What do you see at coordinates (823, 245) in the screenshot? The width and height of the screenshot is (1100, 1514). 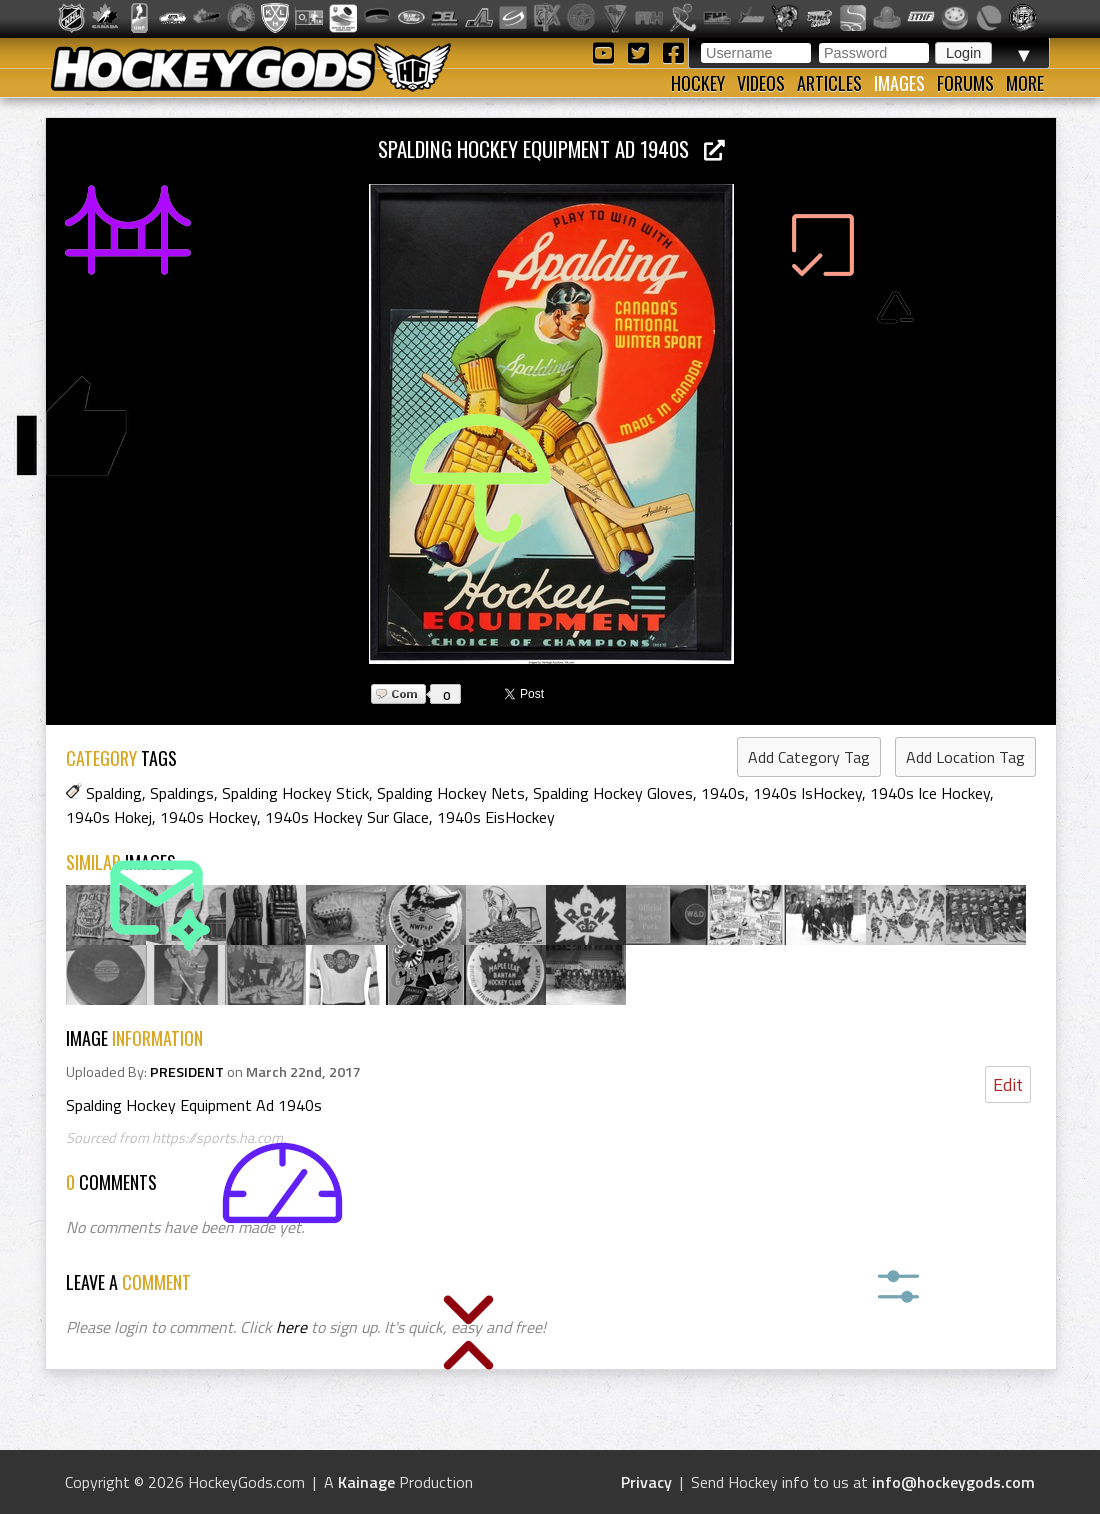 I see `mark task as complete` at bounding box center [823, 245].